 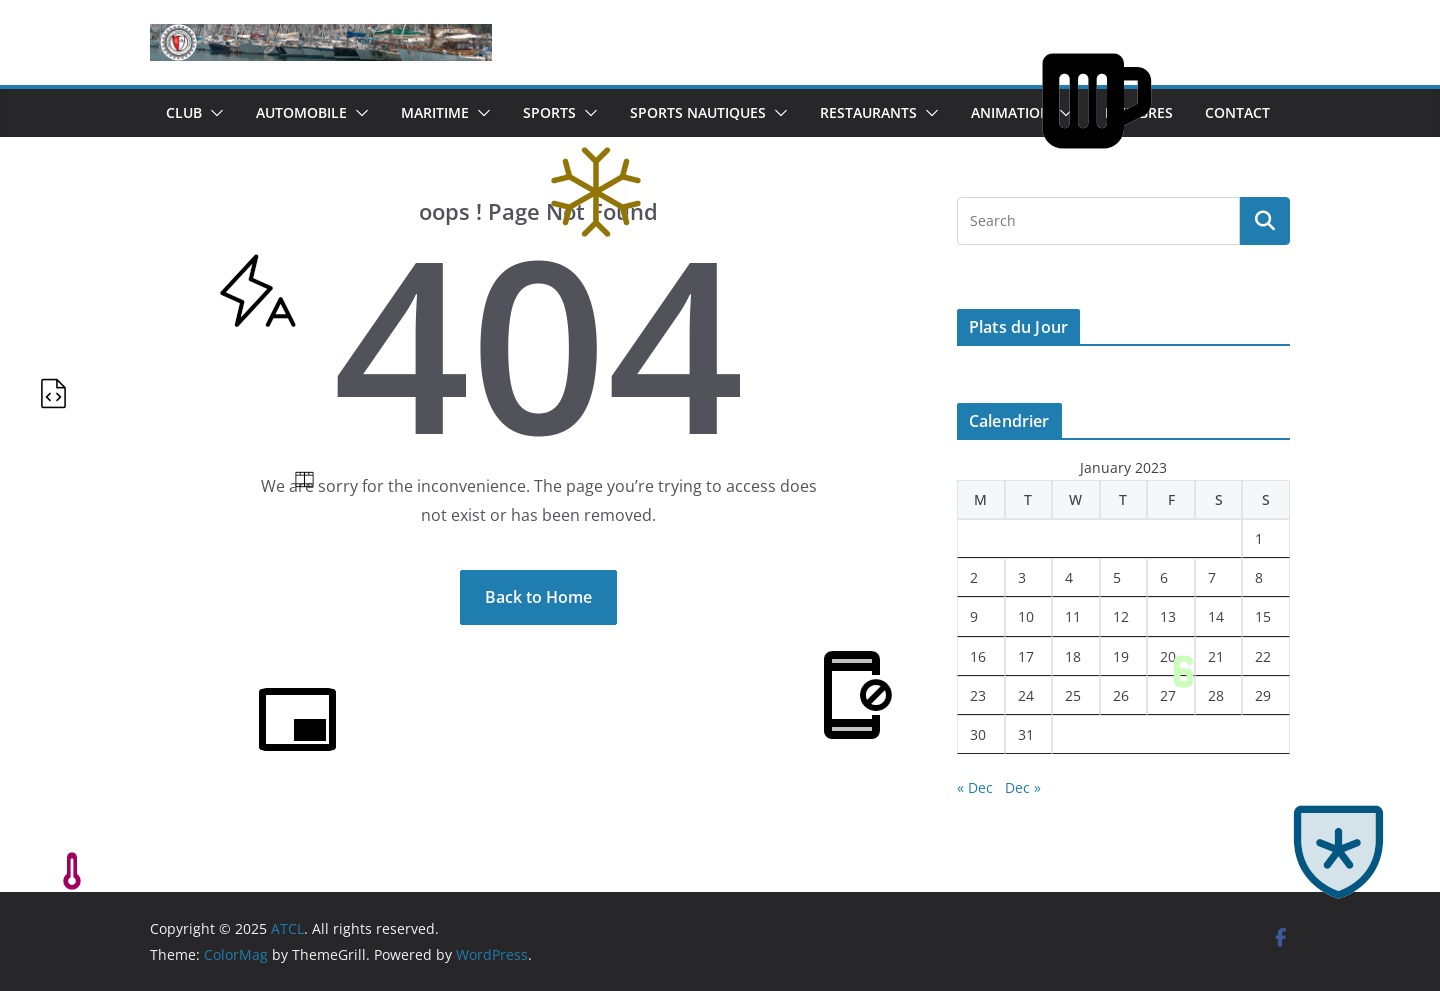 I want to click on browse nearby bars or pubs, so click(x=1090, y=101).